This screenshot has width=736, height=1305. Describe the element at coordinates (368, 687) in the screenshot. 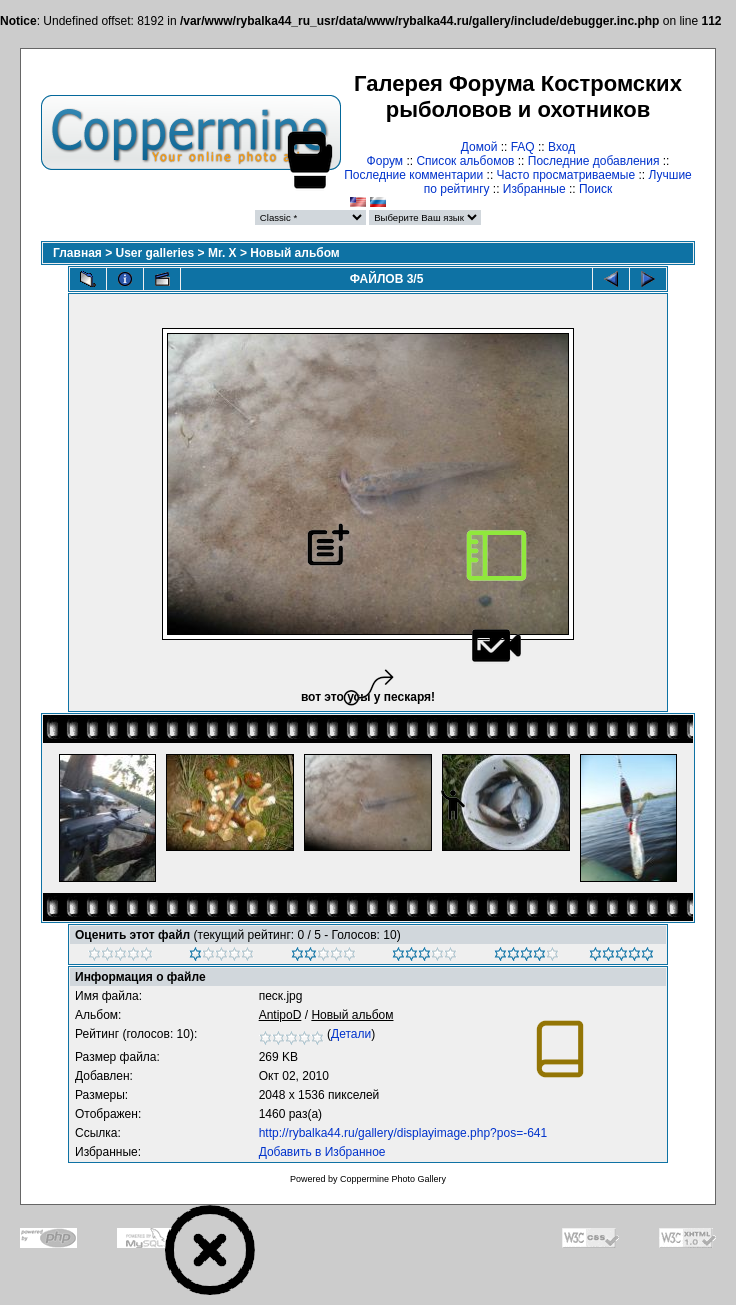

I see `indicates a workflow or process flow direction` at that location.